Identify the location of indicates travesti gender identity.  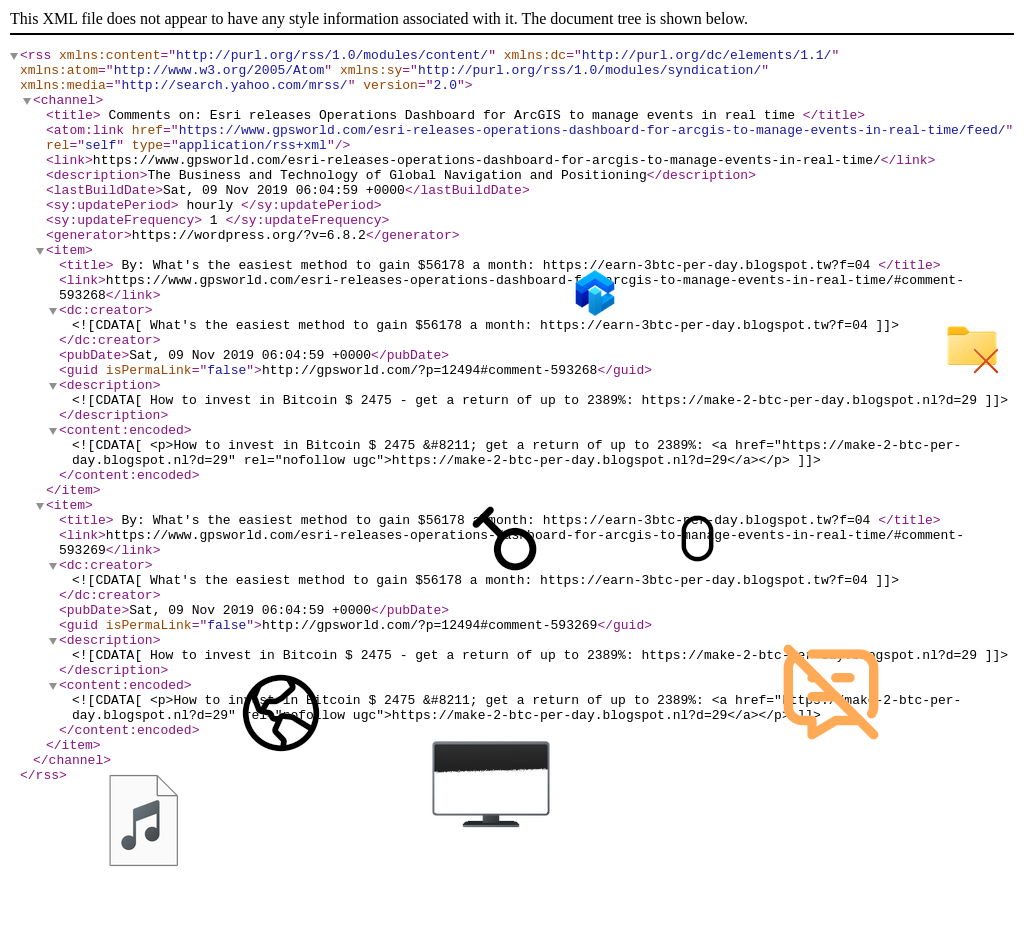
(504, 538).